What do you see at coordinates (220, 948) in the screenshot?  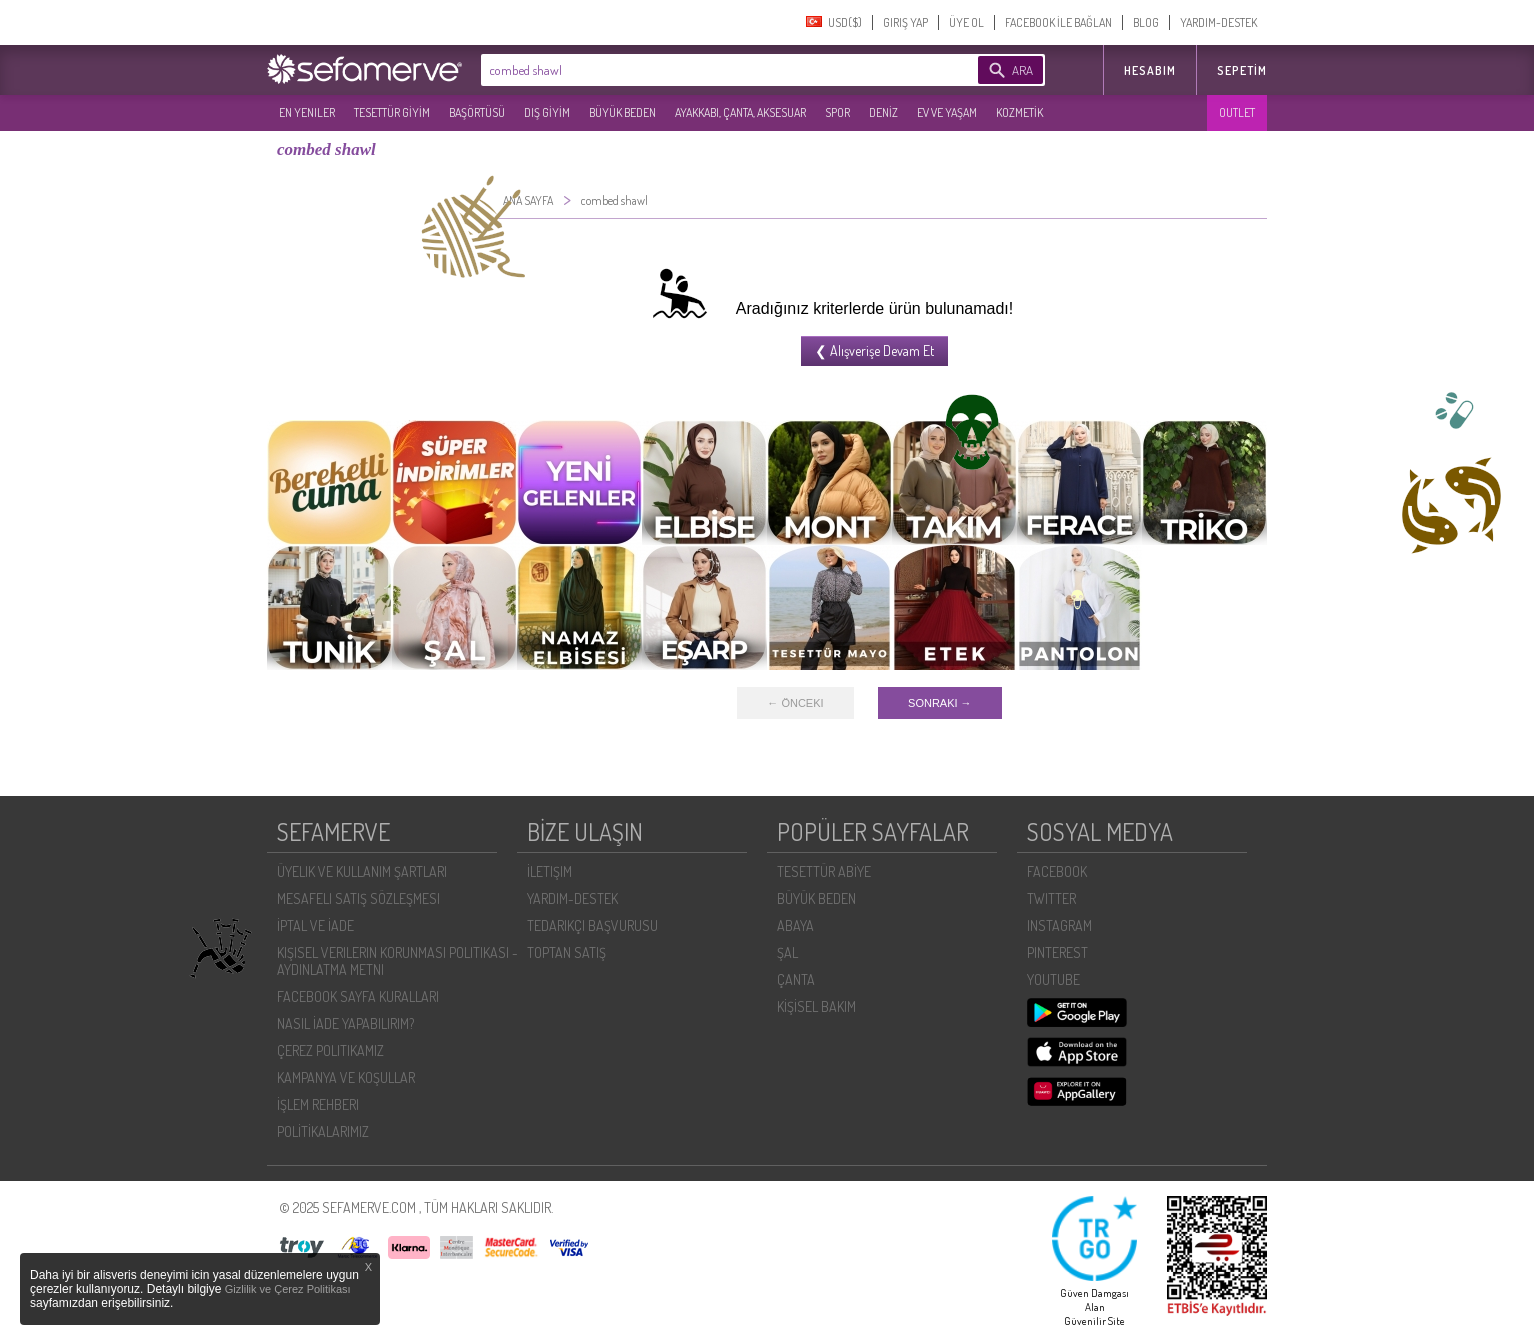 I see `browse traditional or folk music instruments` at bounding box center [220, 948].